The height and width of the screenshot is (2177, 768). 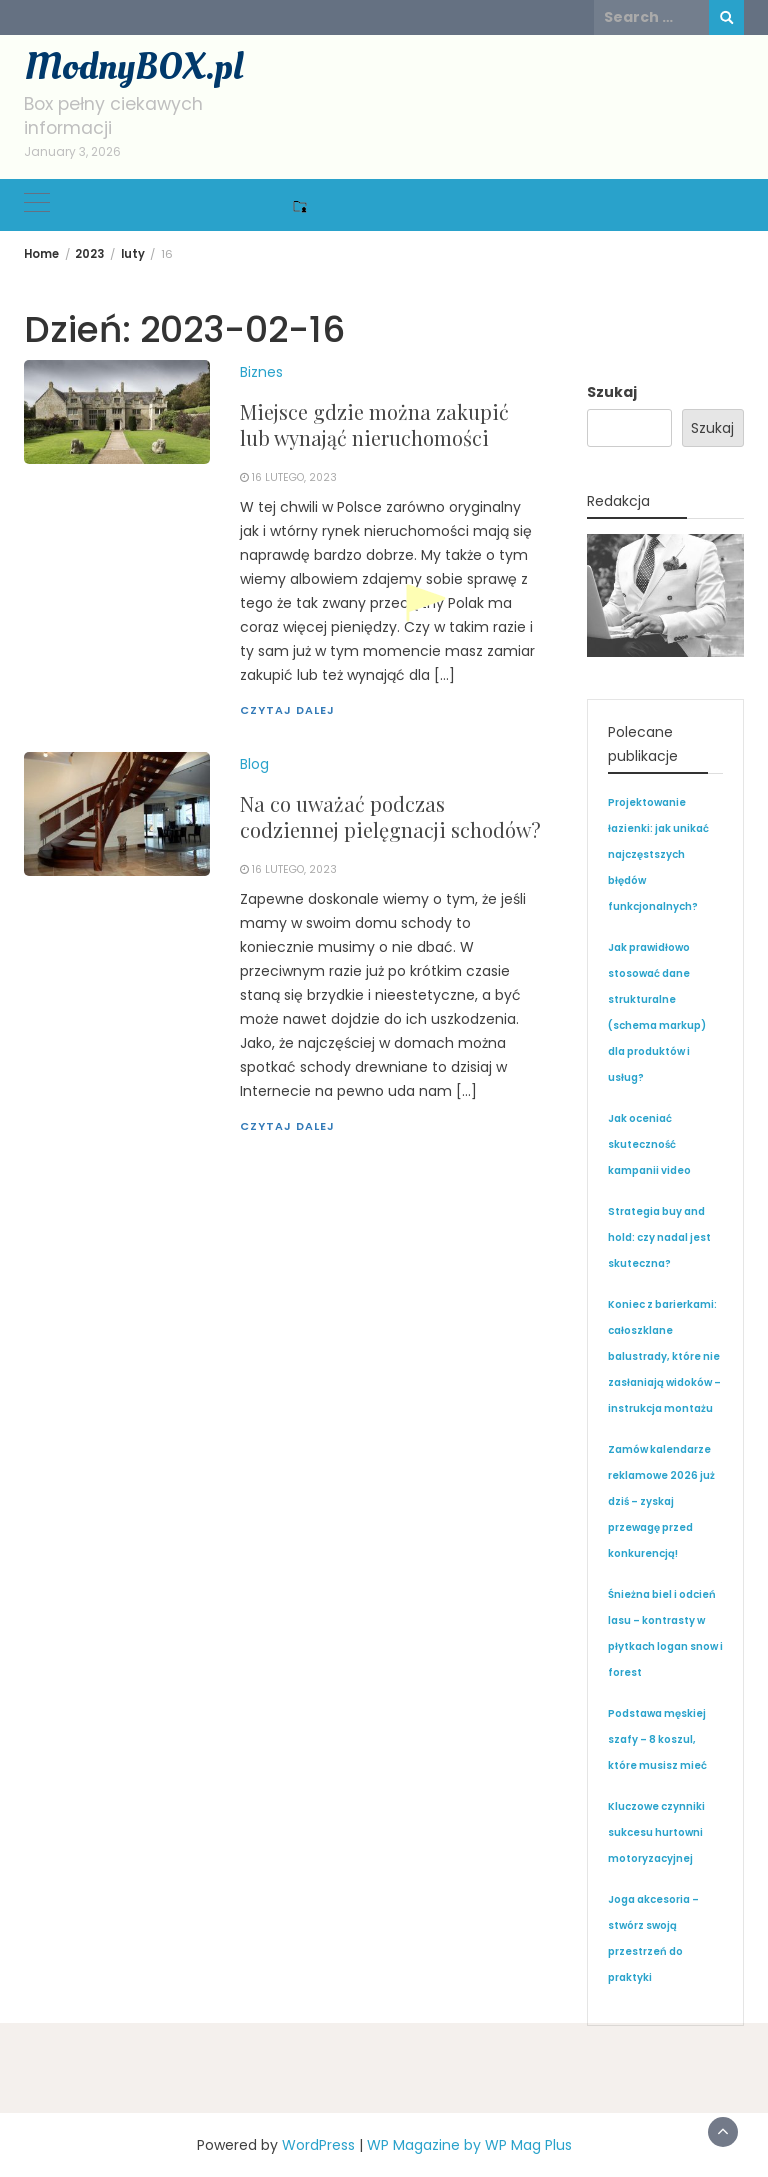 I want to click on flag or bookmark an item for later, so click(x=422, y=603).